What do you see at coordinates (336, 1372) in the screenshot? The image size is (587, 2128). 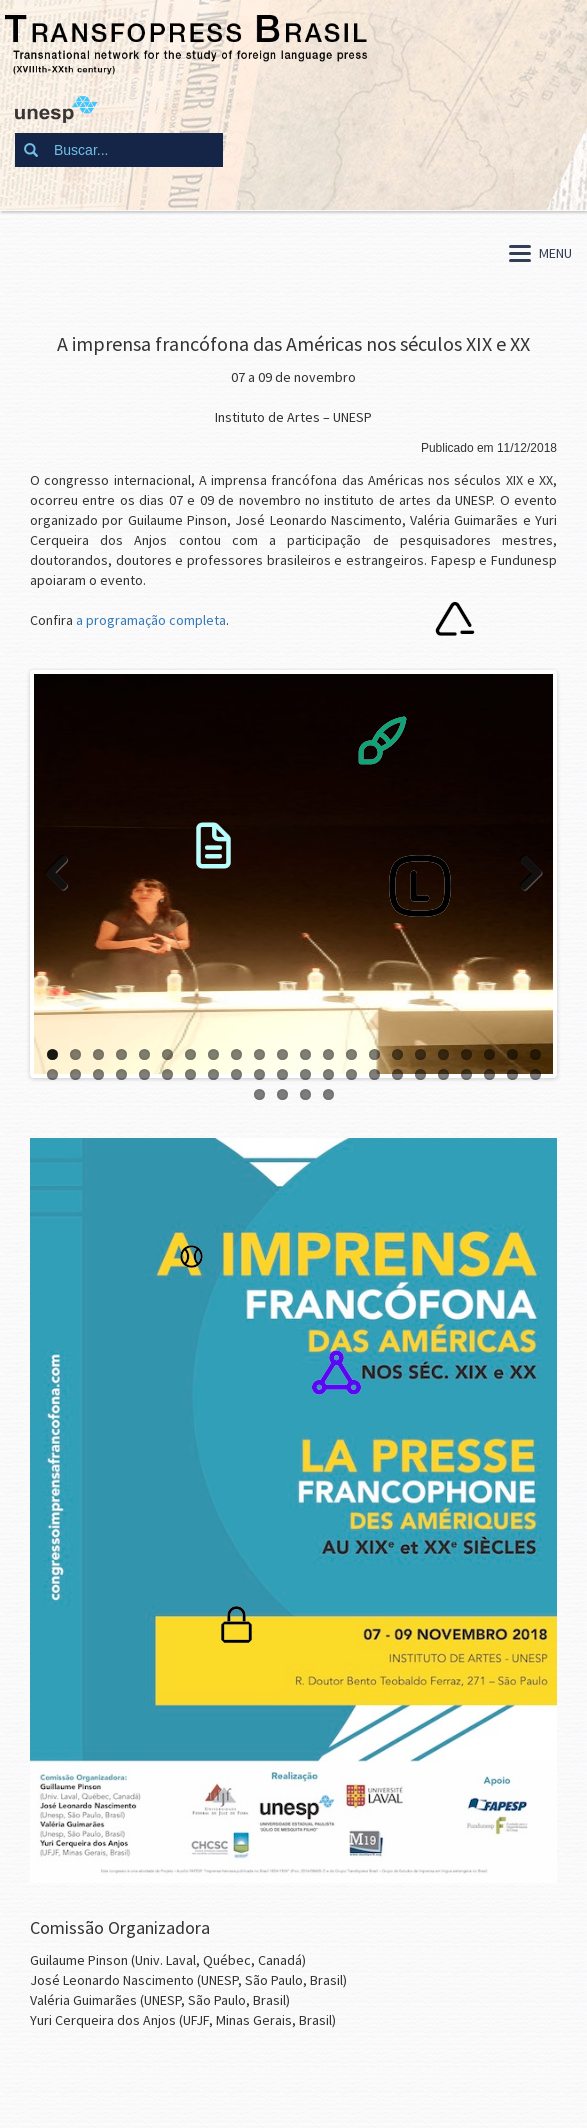 I see `view ring network topology` at bounding box center [336, 1372].